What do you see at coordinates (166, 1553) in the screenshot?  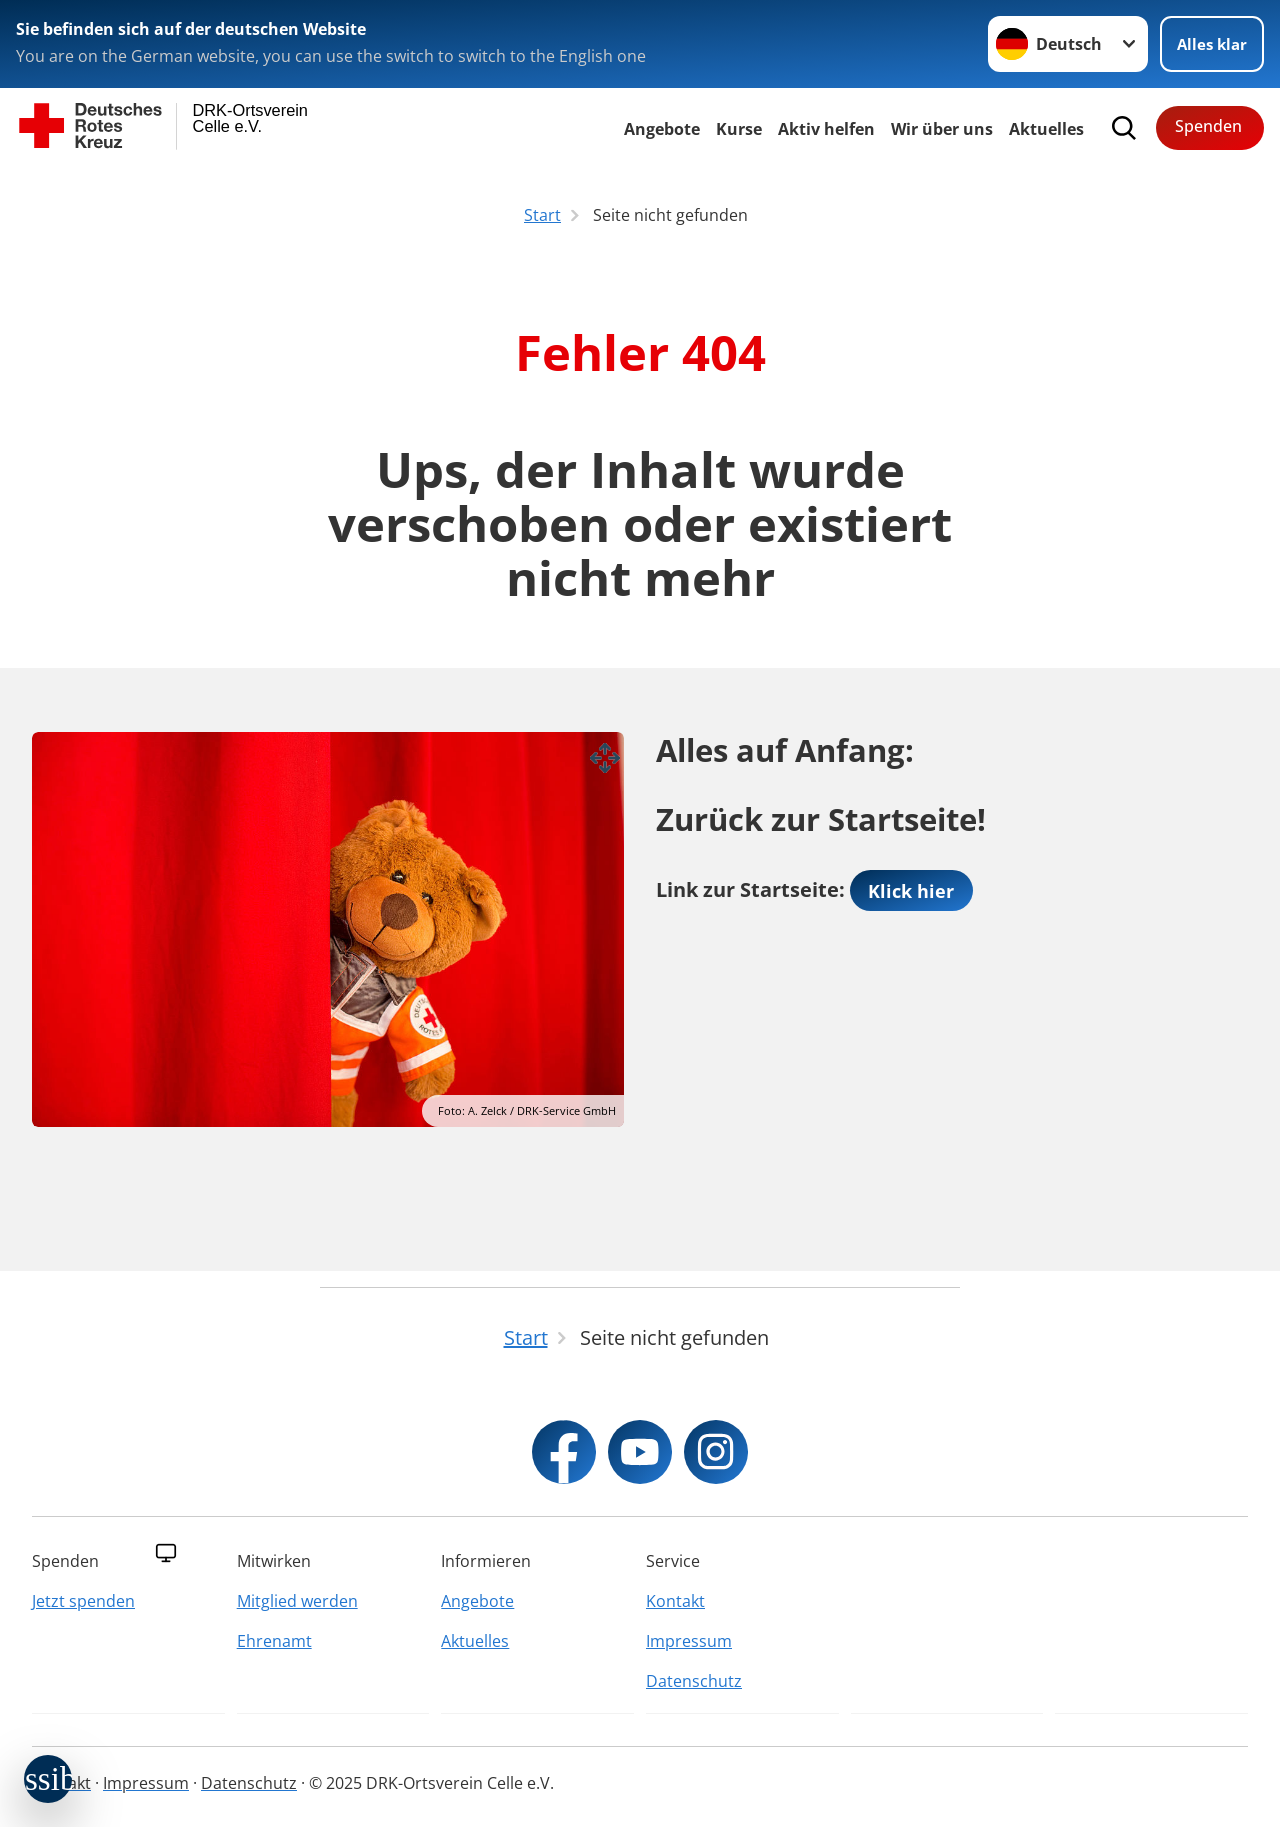 I see `switch to desktop display mode` at bounding box center [166, 1553].